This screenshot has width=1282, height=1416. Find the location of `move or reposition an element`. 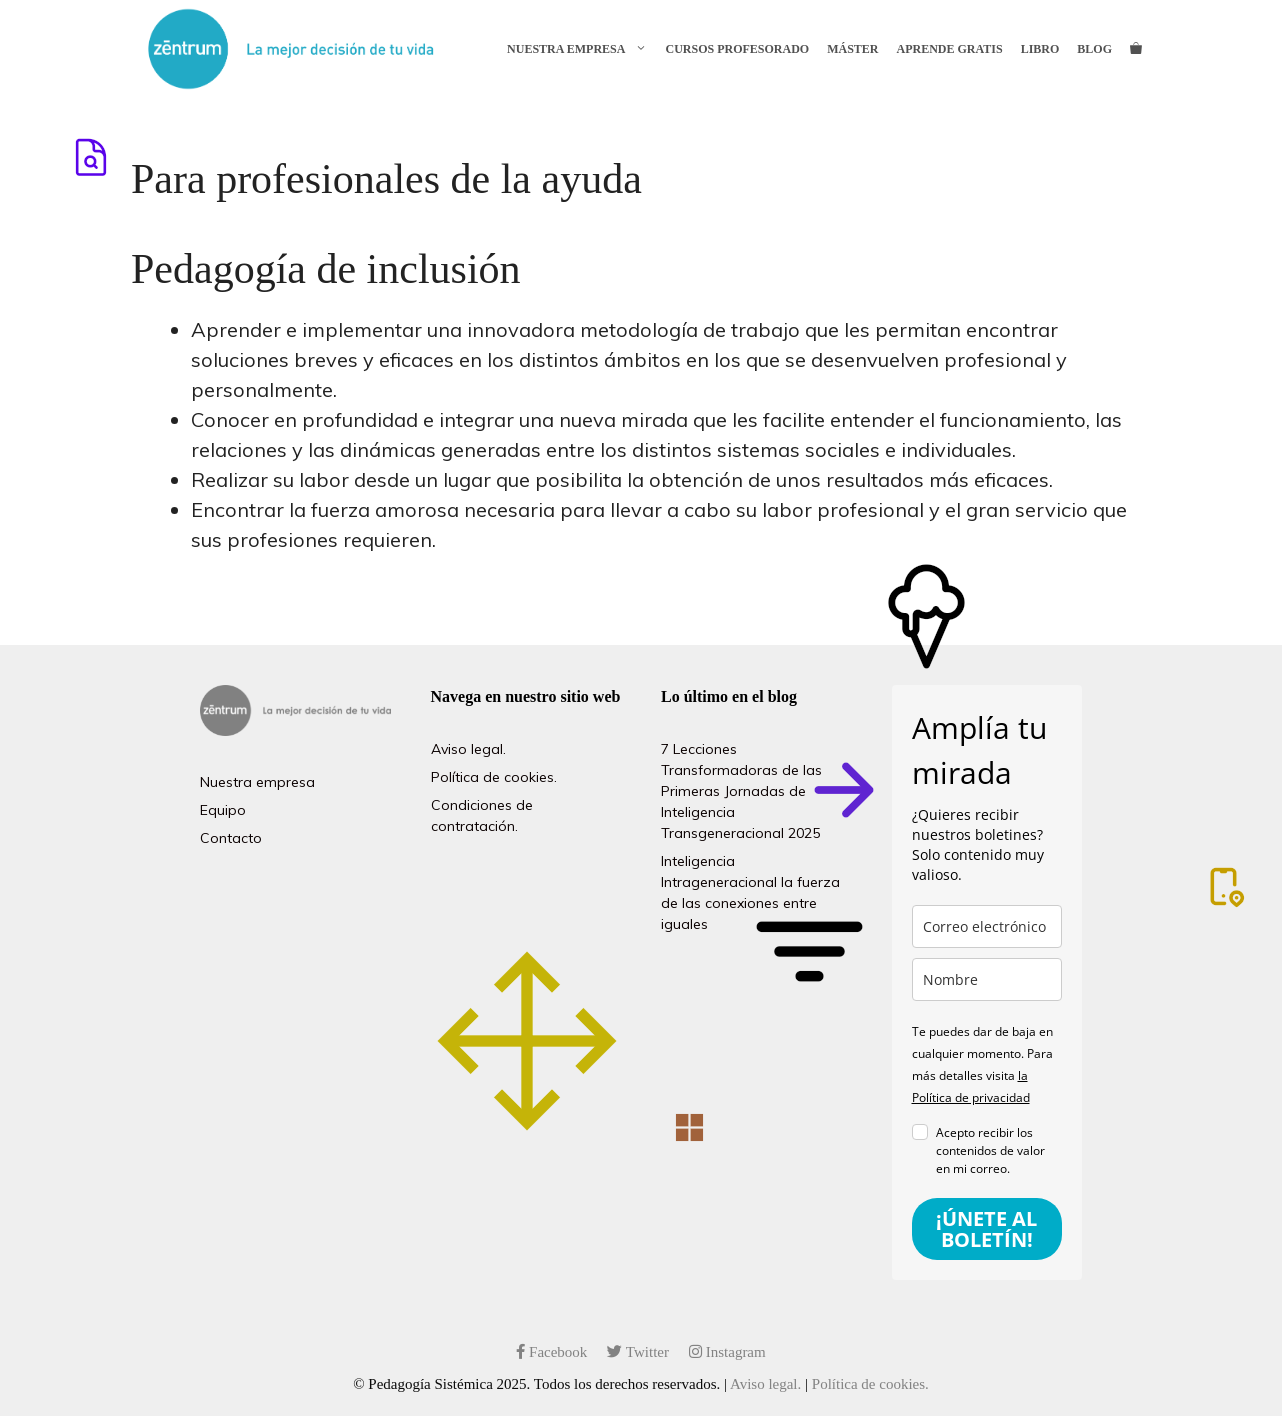

move or reposition an element is located at coordinates (527, 1041).